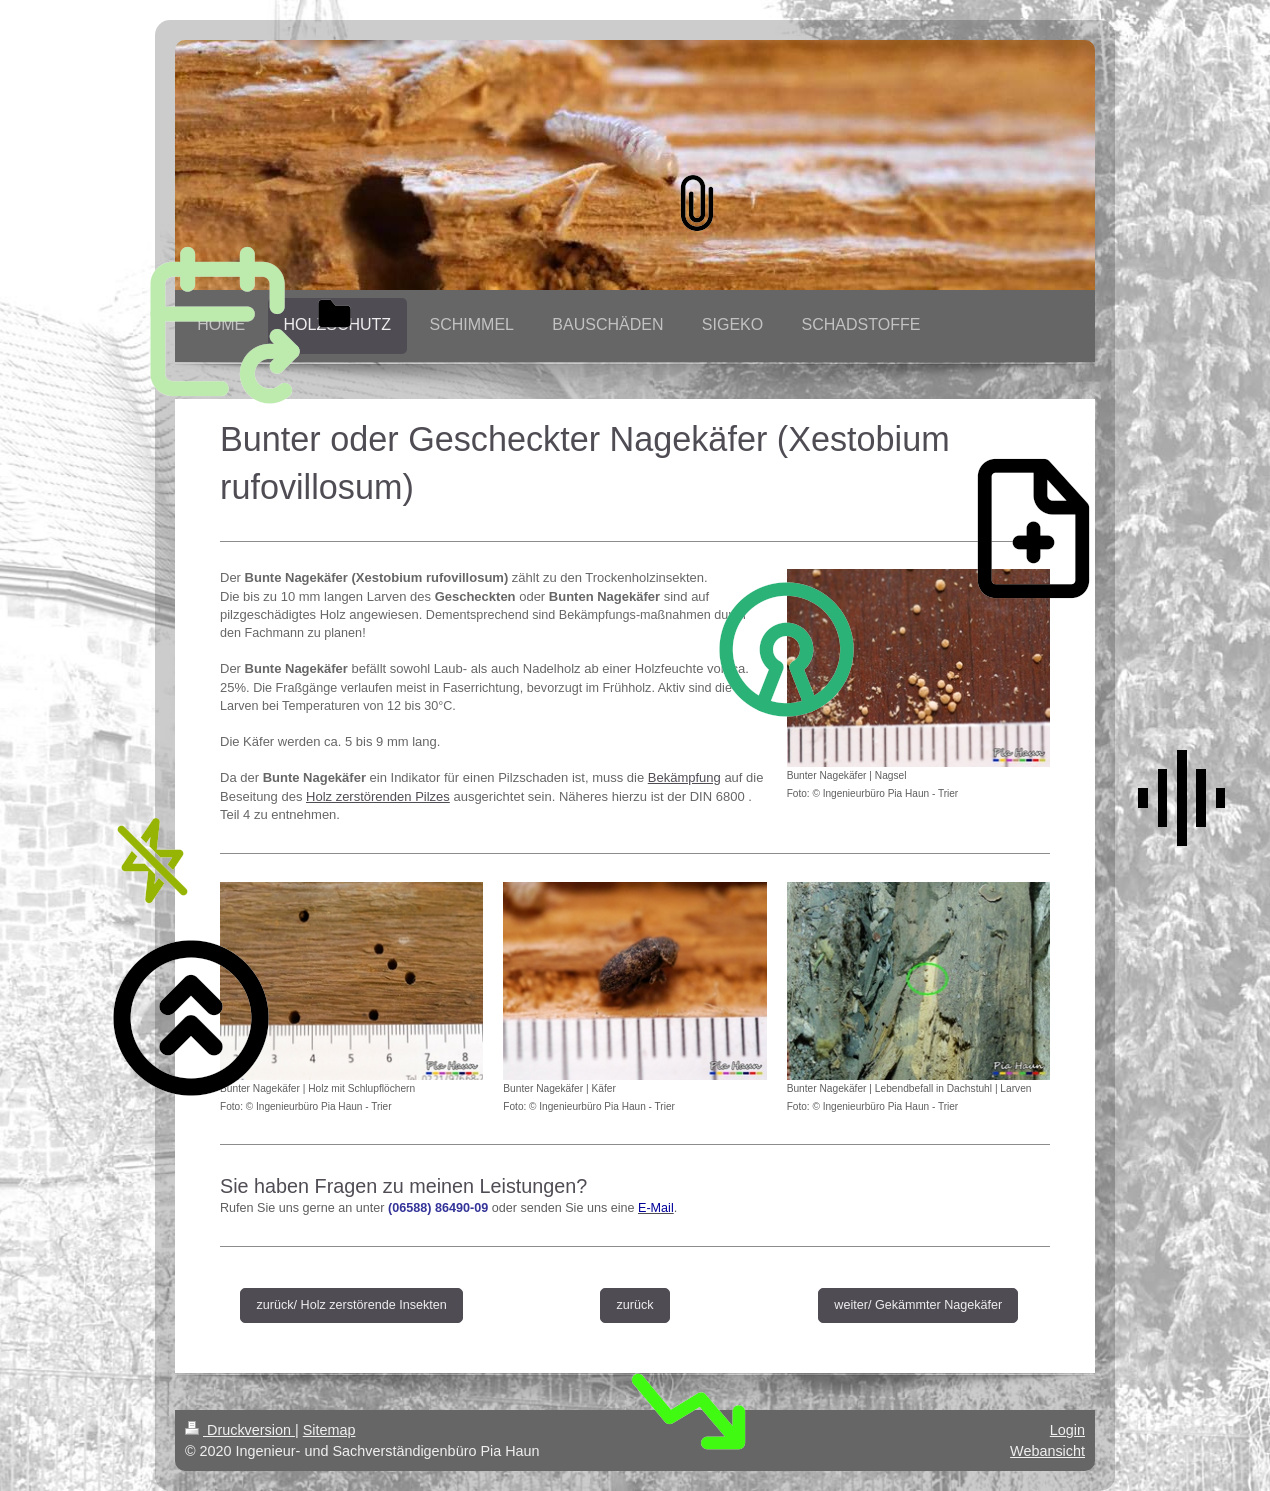 The width and height of the screenshot is (1270, 1491). What do you see at coordinates (334, 313) in the screenshot?
I see `open file folder` at bounding box center [334, 313].